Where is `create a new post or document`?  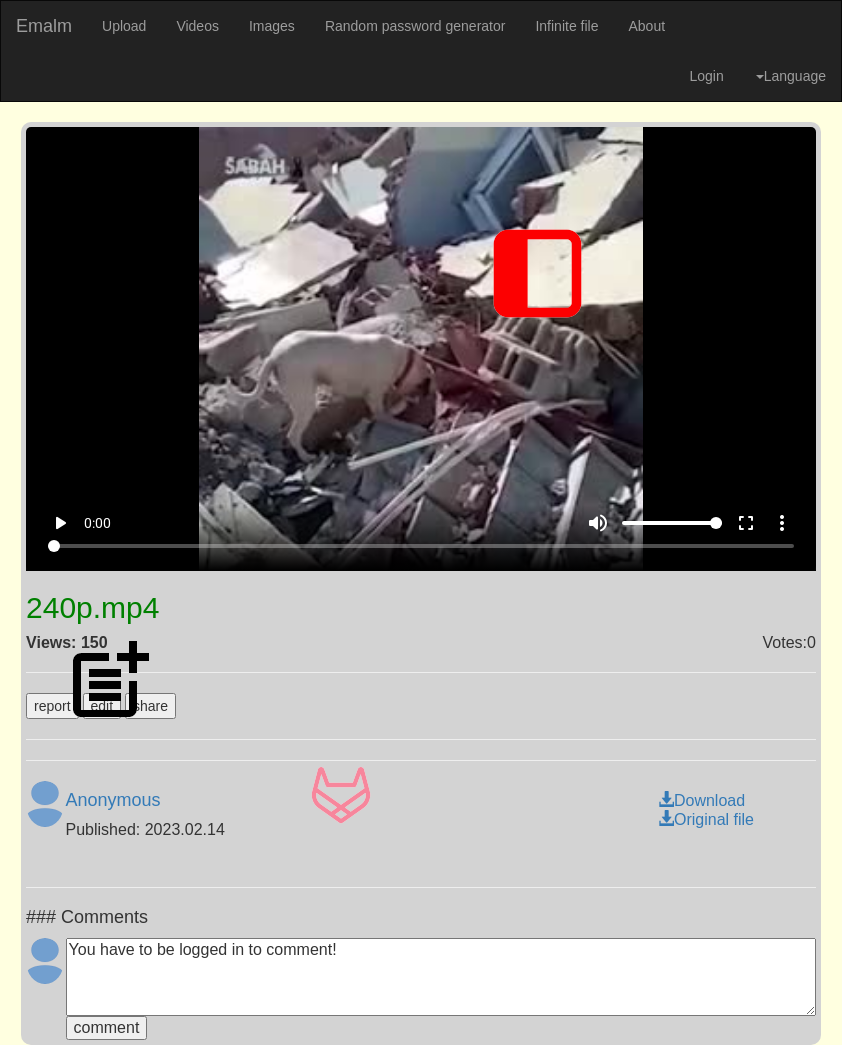
create a new post or document is located at coordinates (109, 681).